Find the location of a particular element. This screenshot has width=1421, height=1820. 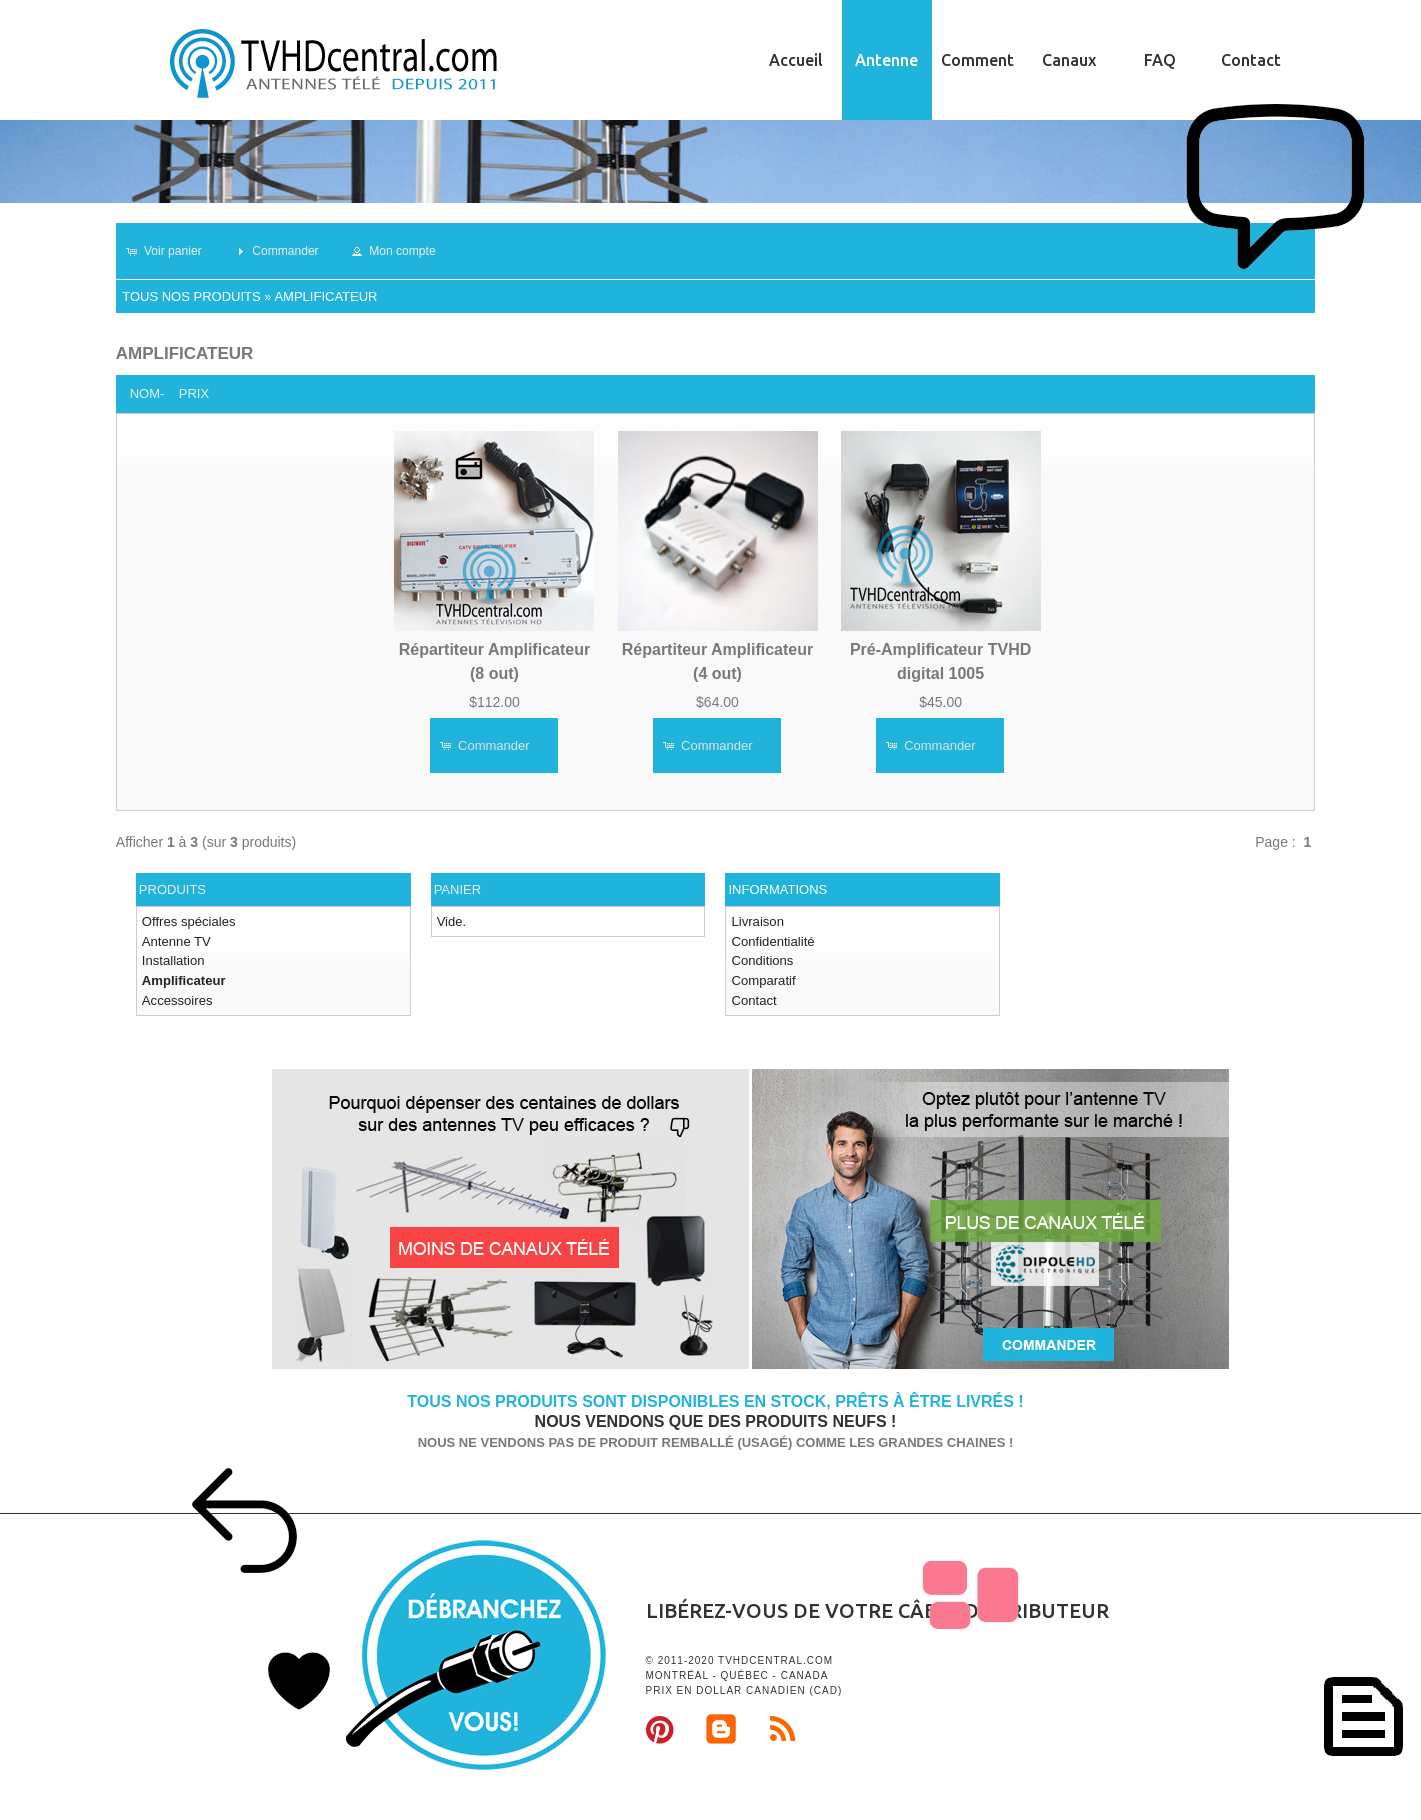

access radio or audio streaming is located at coordinates (469, 466).